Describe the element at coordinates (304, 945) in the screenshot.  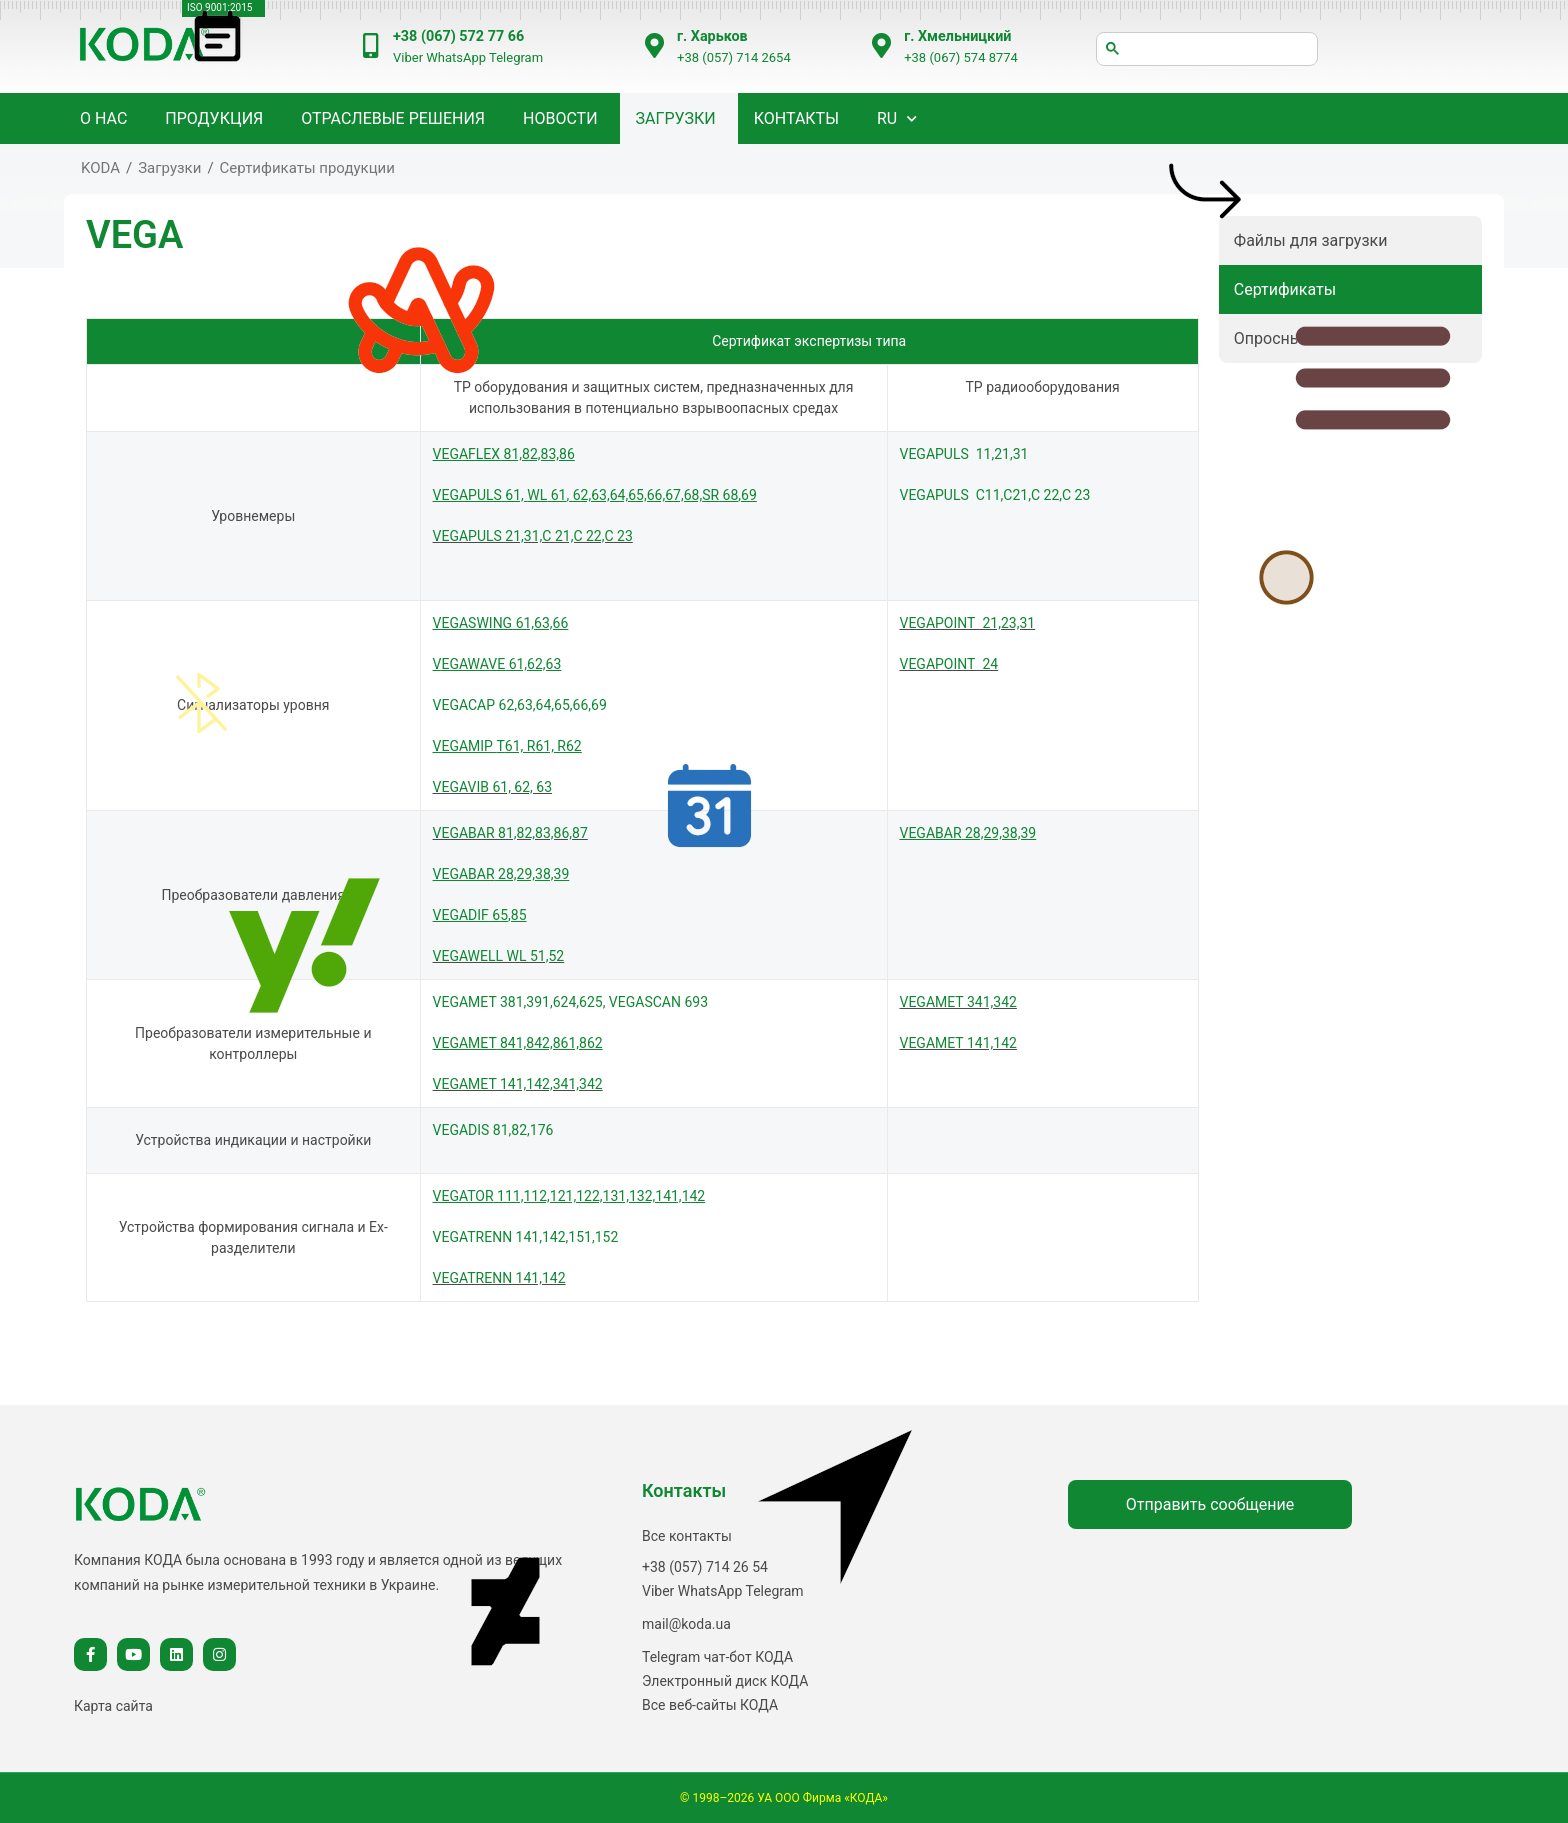
I see `open Yahoo app or website` at that location.